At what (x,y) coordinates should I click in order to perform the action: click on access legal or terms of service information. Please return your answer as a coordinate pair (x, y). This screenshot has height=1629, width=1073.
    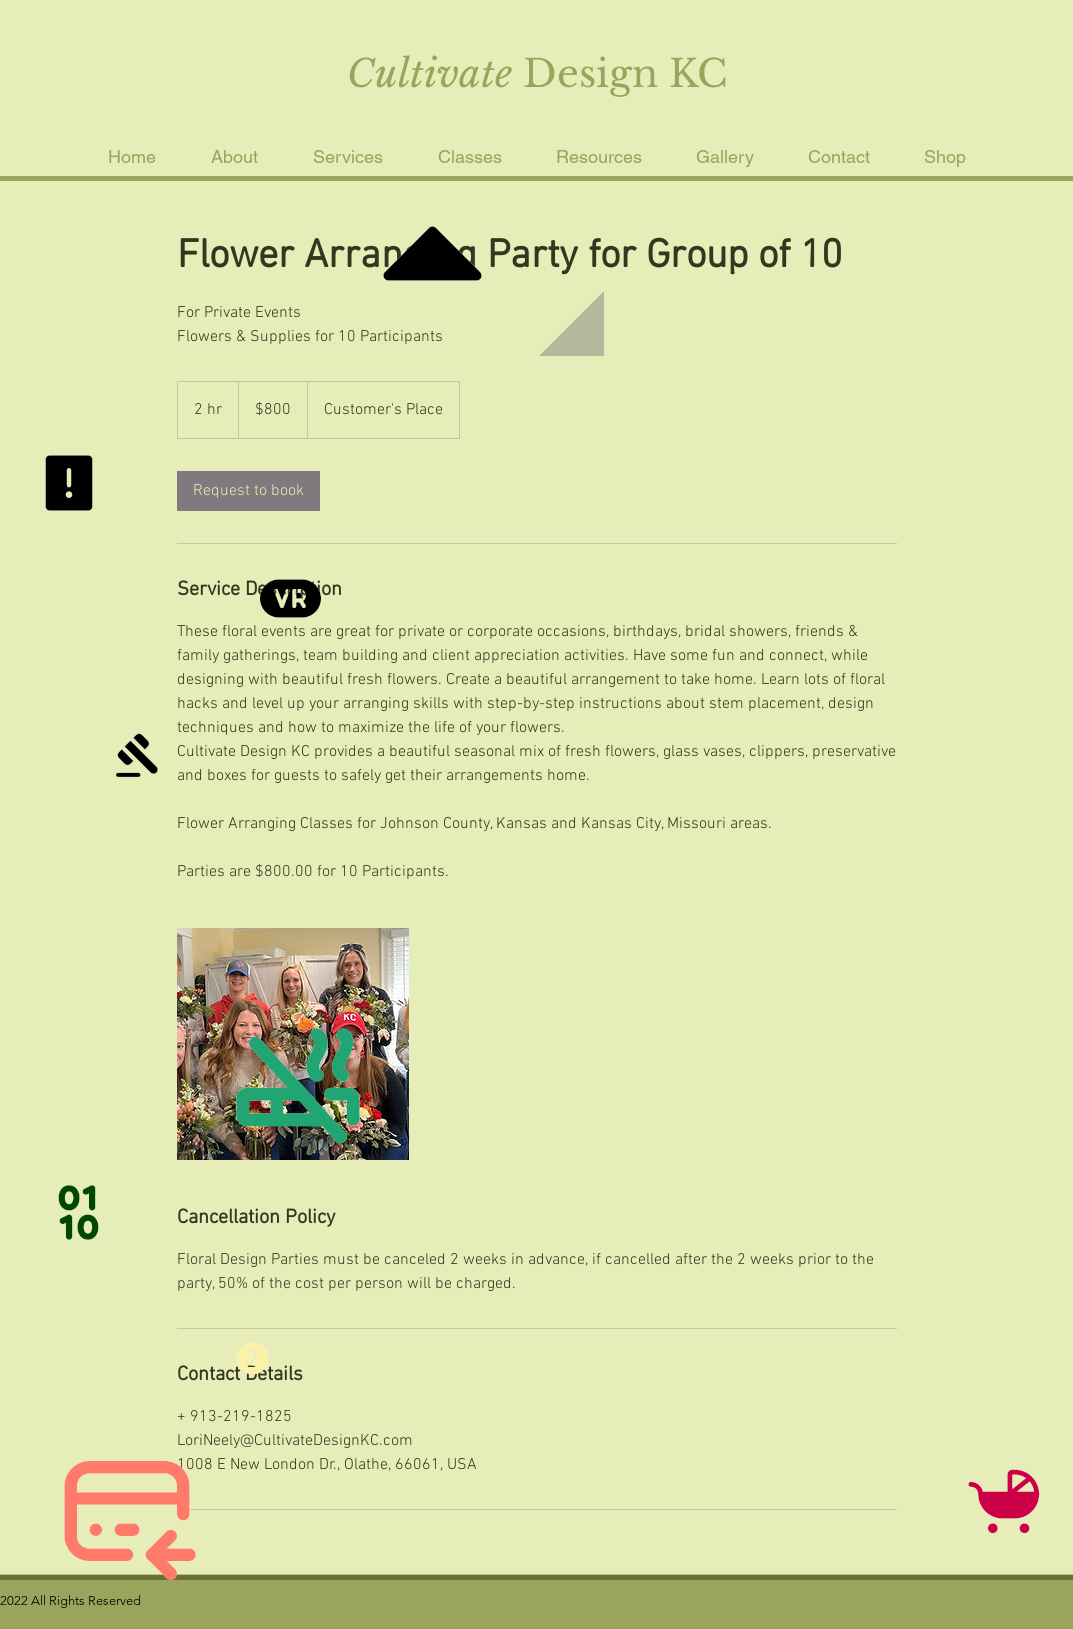
    Looking at the image, I should click on (138, 754).